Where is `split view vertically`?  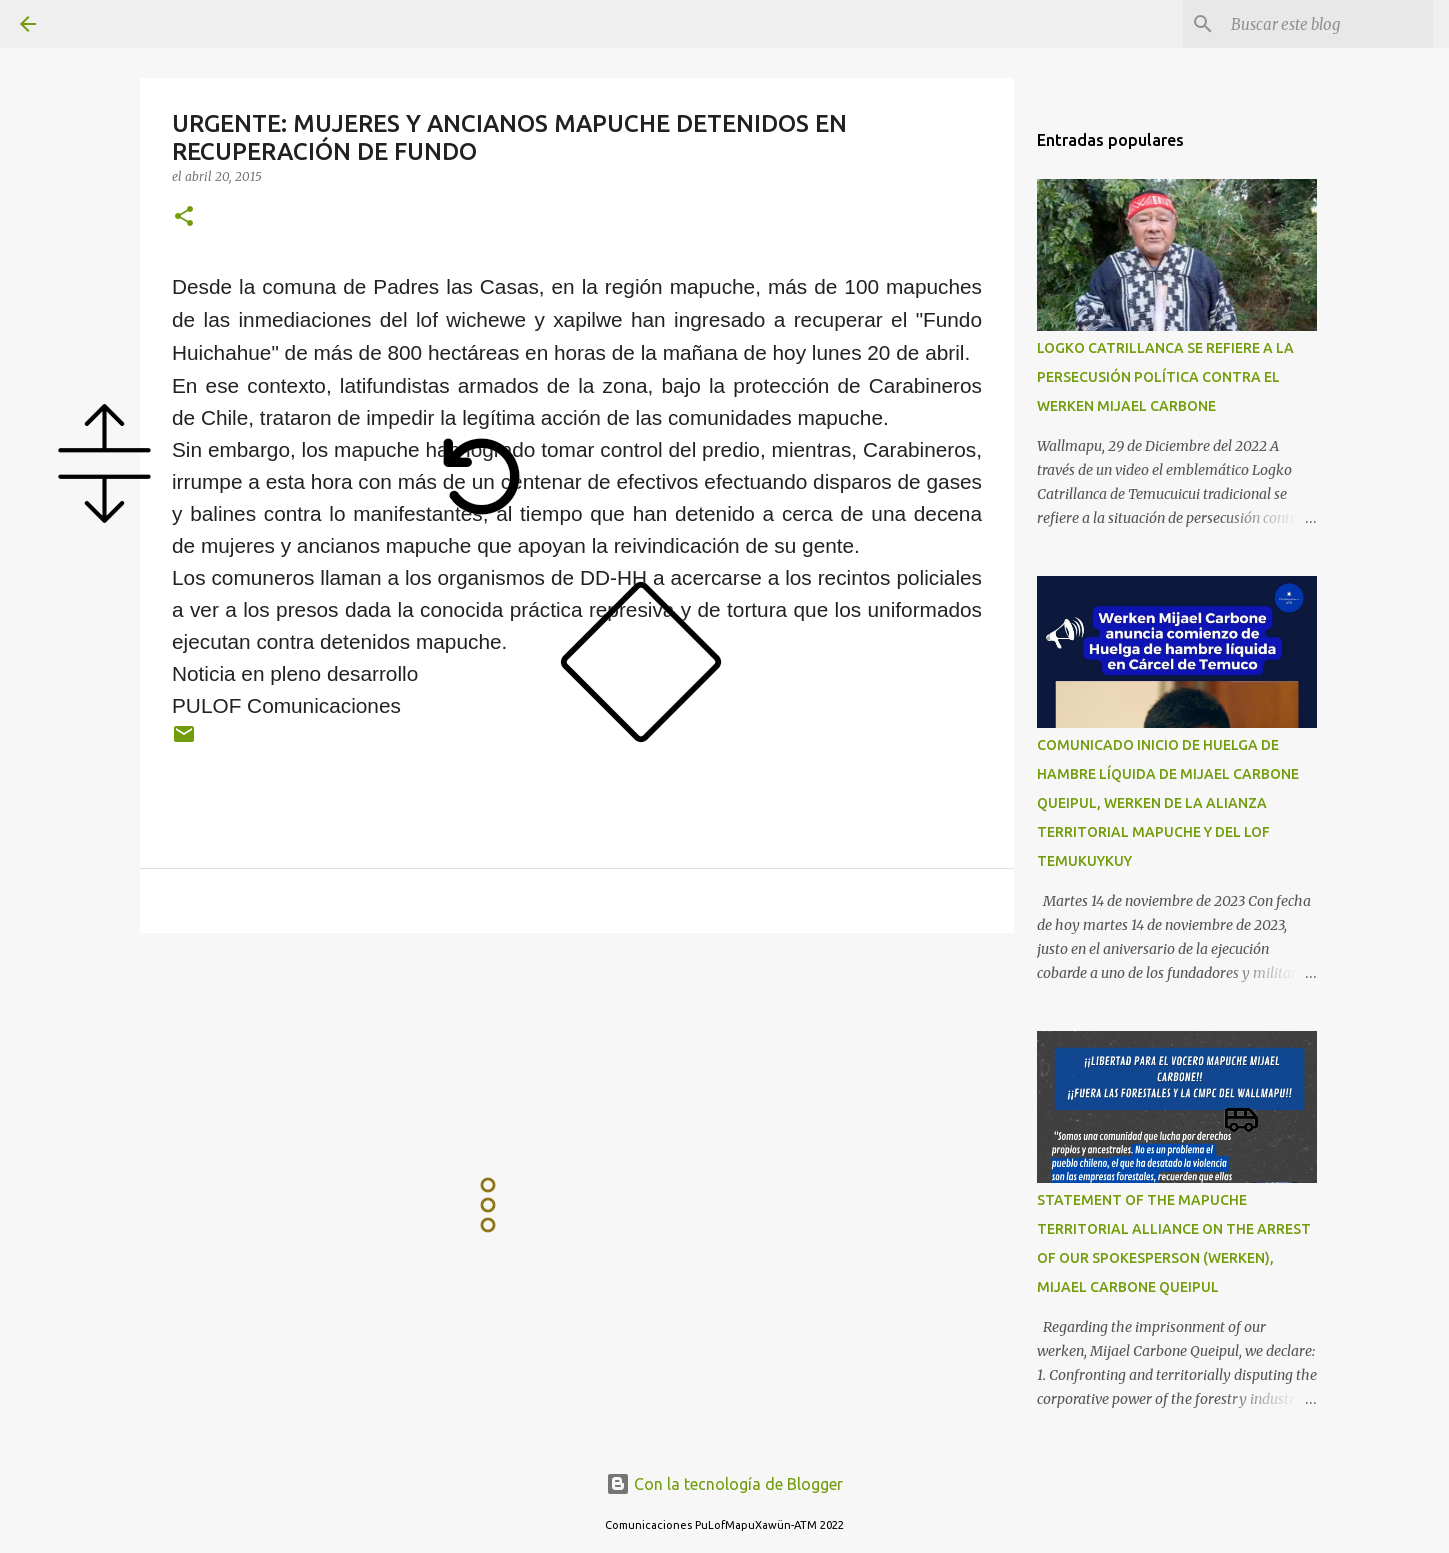
split view vertically is located at coordinates (104, 463).